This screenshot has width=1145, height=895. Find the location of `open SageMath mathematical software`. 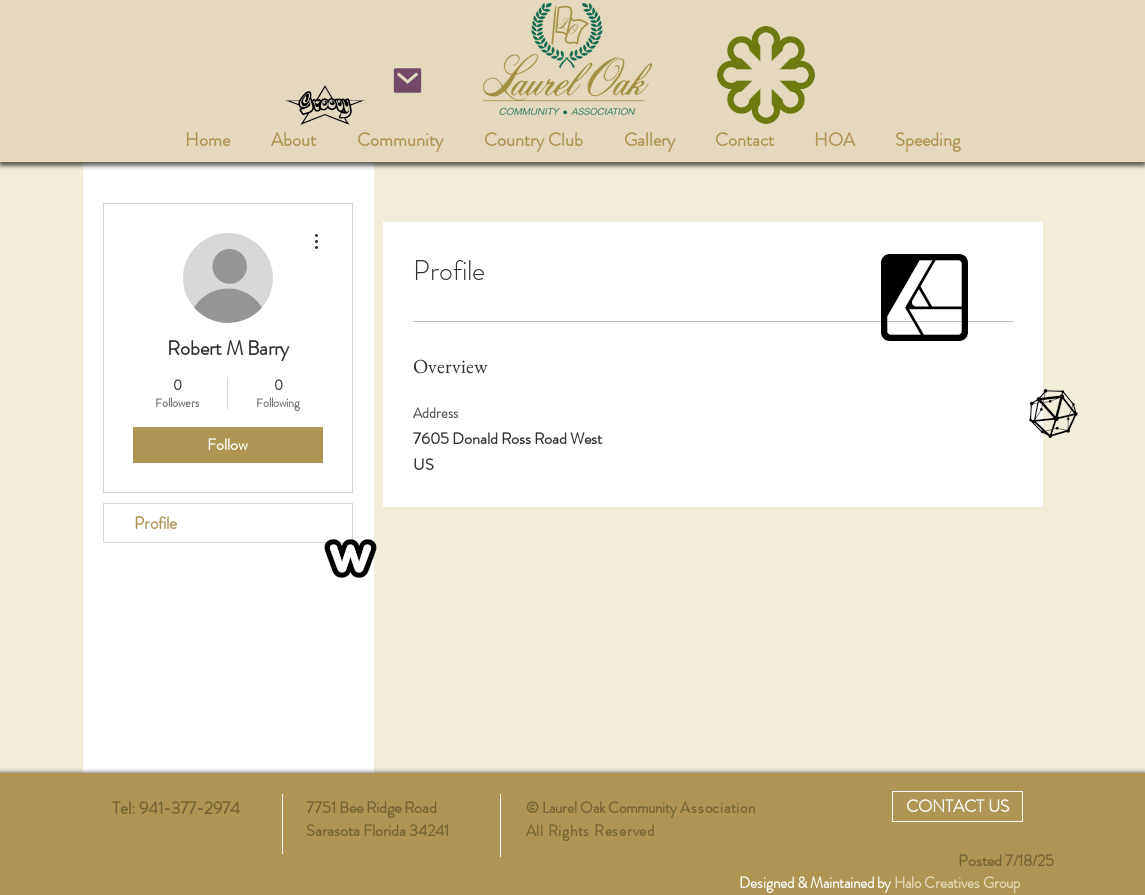

open SageMath mathematical software is located at coordinates (1053, 413).